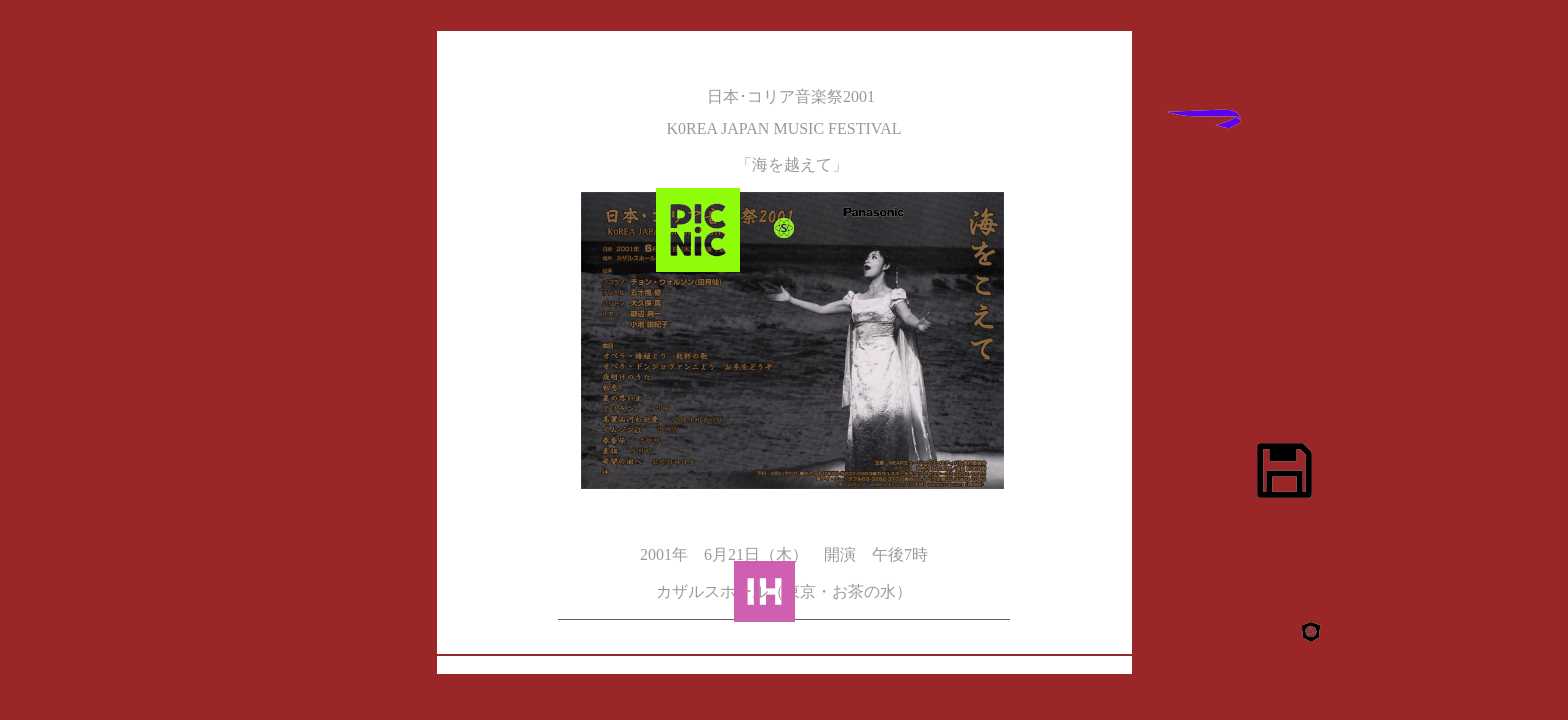 This screenshot has width=1568, height=720. Describe the element at coordinates (698, 230) in the screenshot. I see `open the Picnic grocery delivery app` at that location.